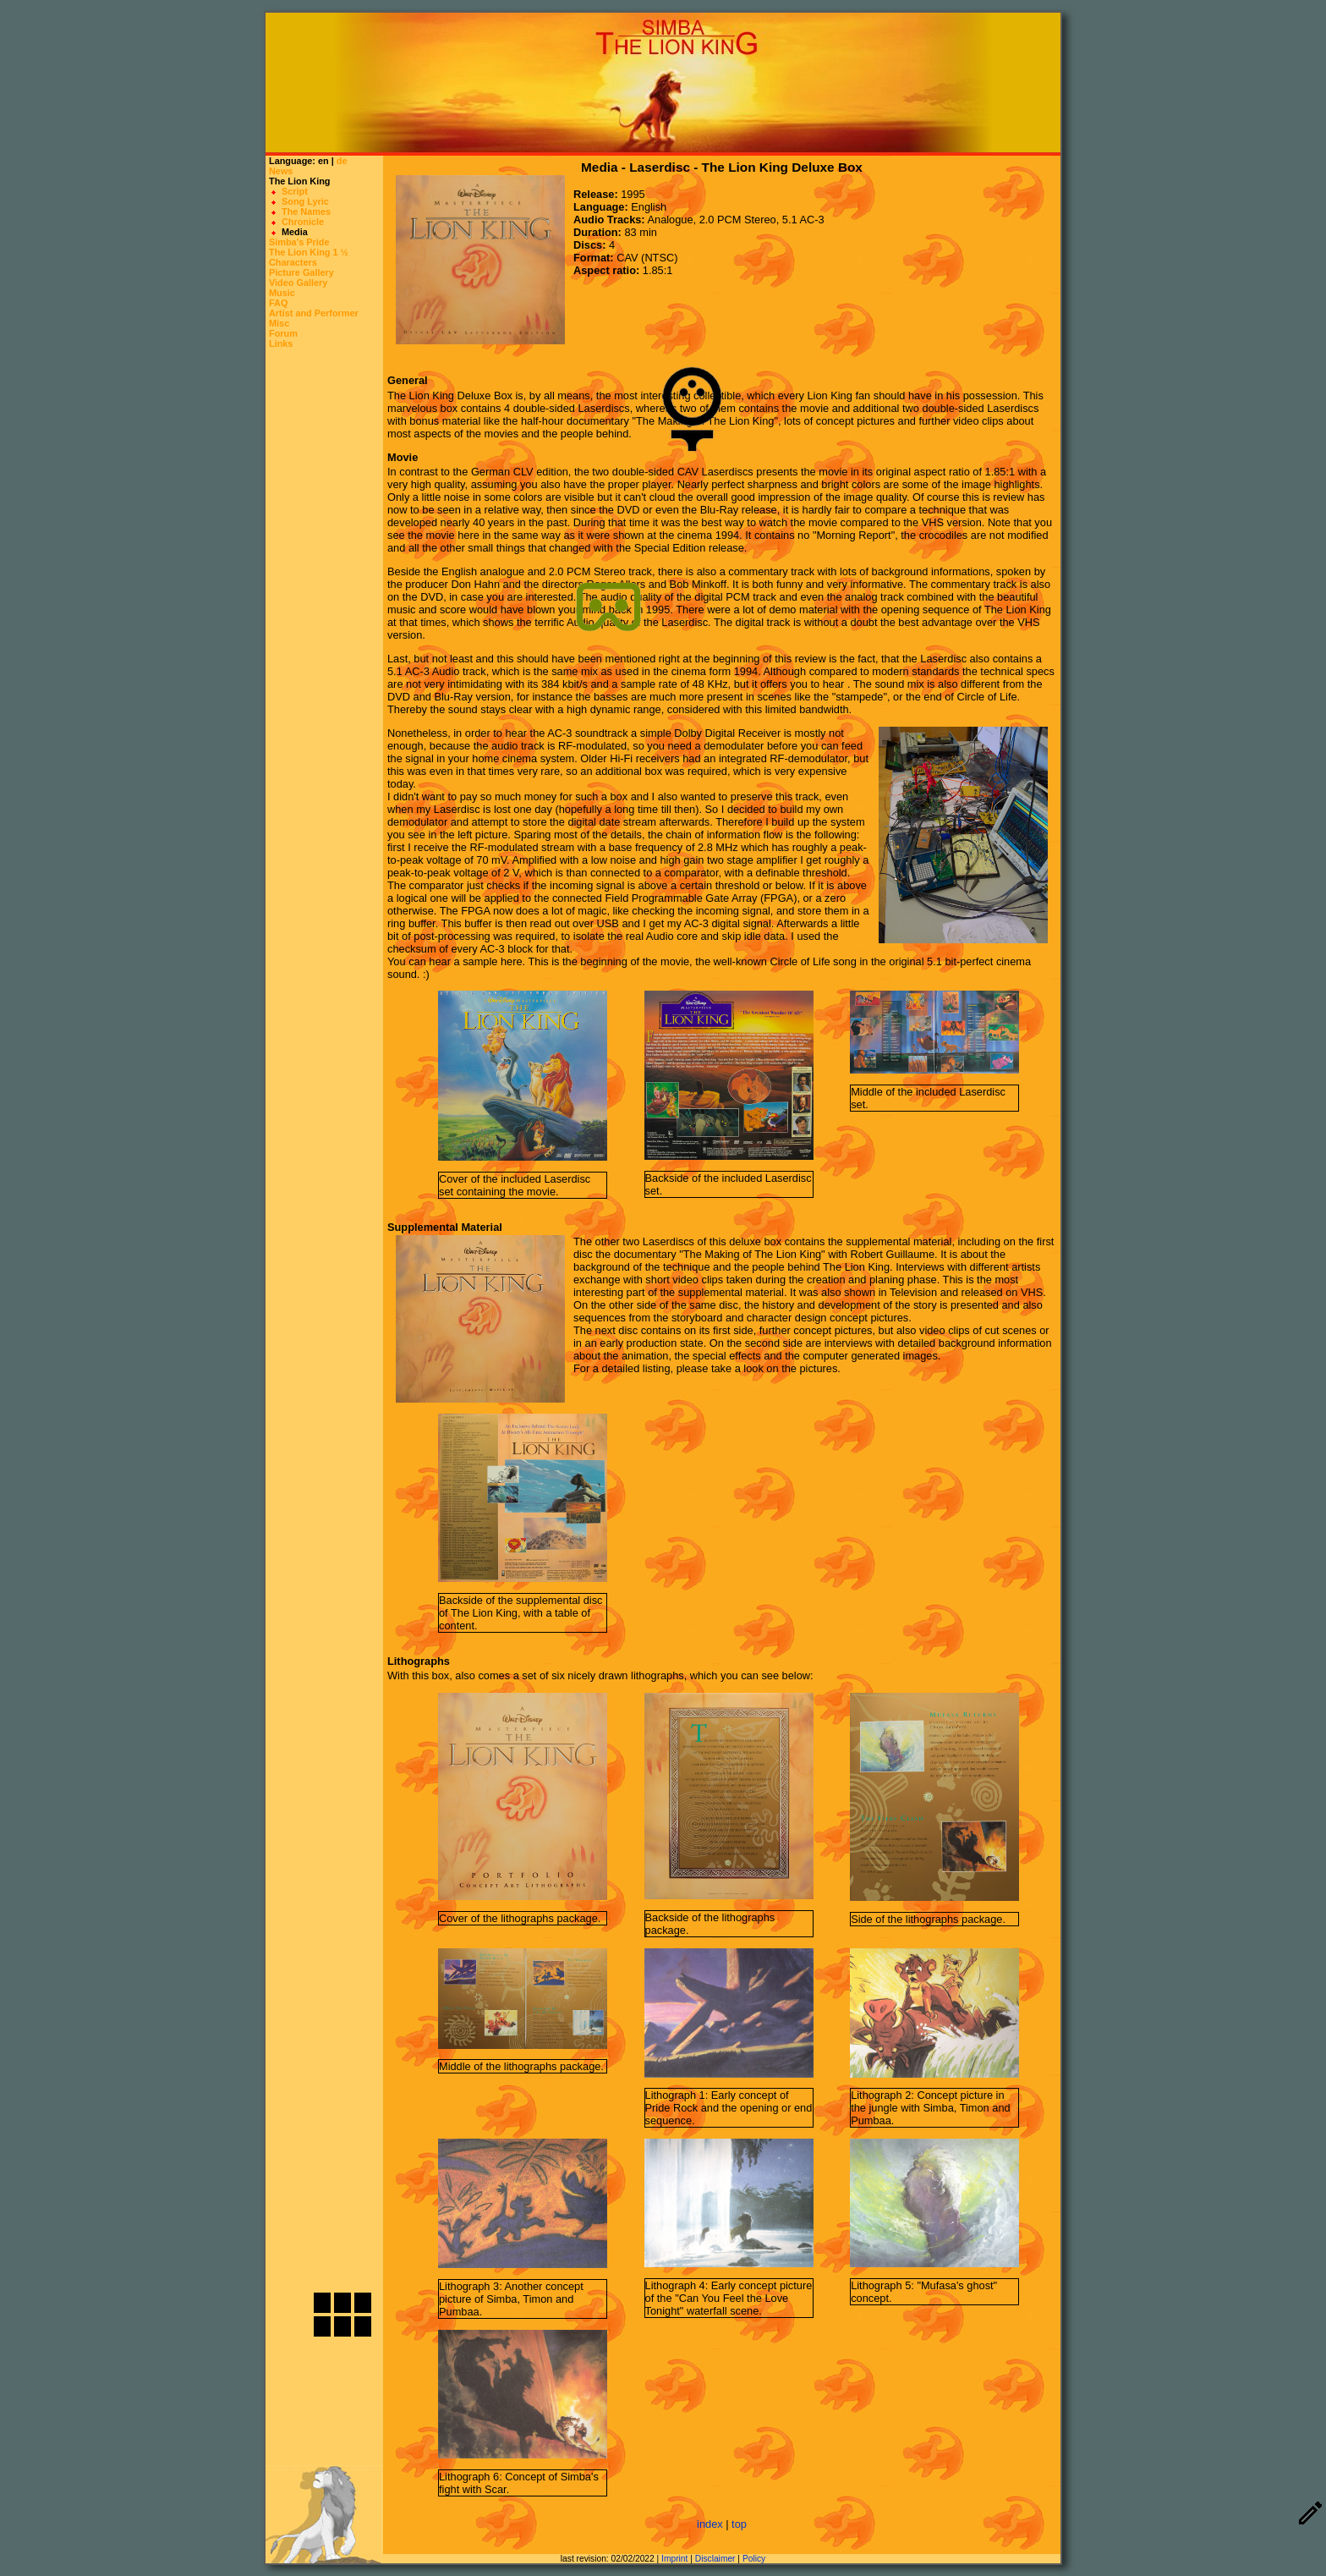 Image resolution: width=1326 pixels, height=2576 pixels. I want to click on access virtual reality or VR mode, so click(608, 605).